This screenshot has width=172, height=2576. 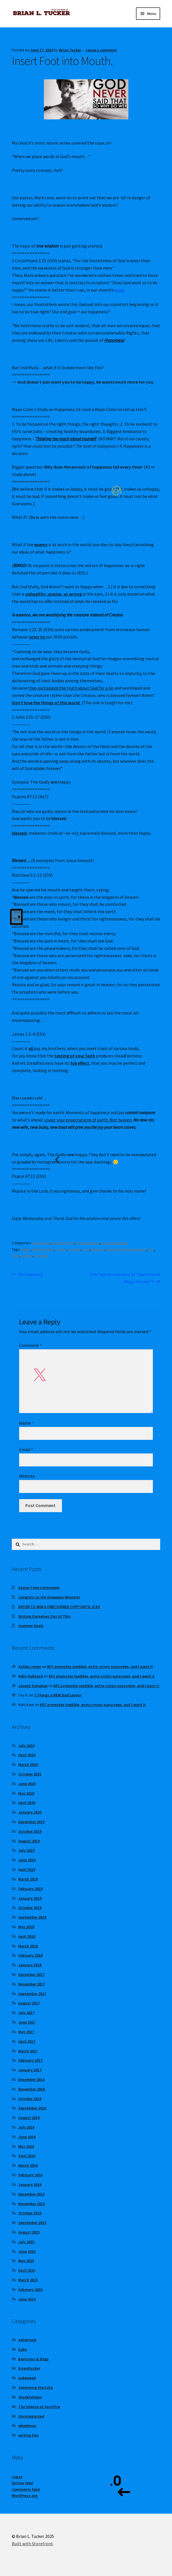 What do you see at coordinates (16, 917) in the screenshot?
I see `access door sensor settings` at bounding box center [16, 917].